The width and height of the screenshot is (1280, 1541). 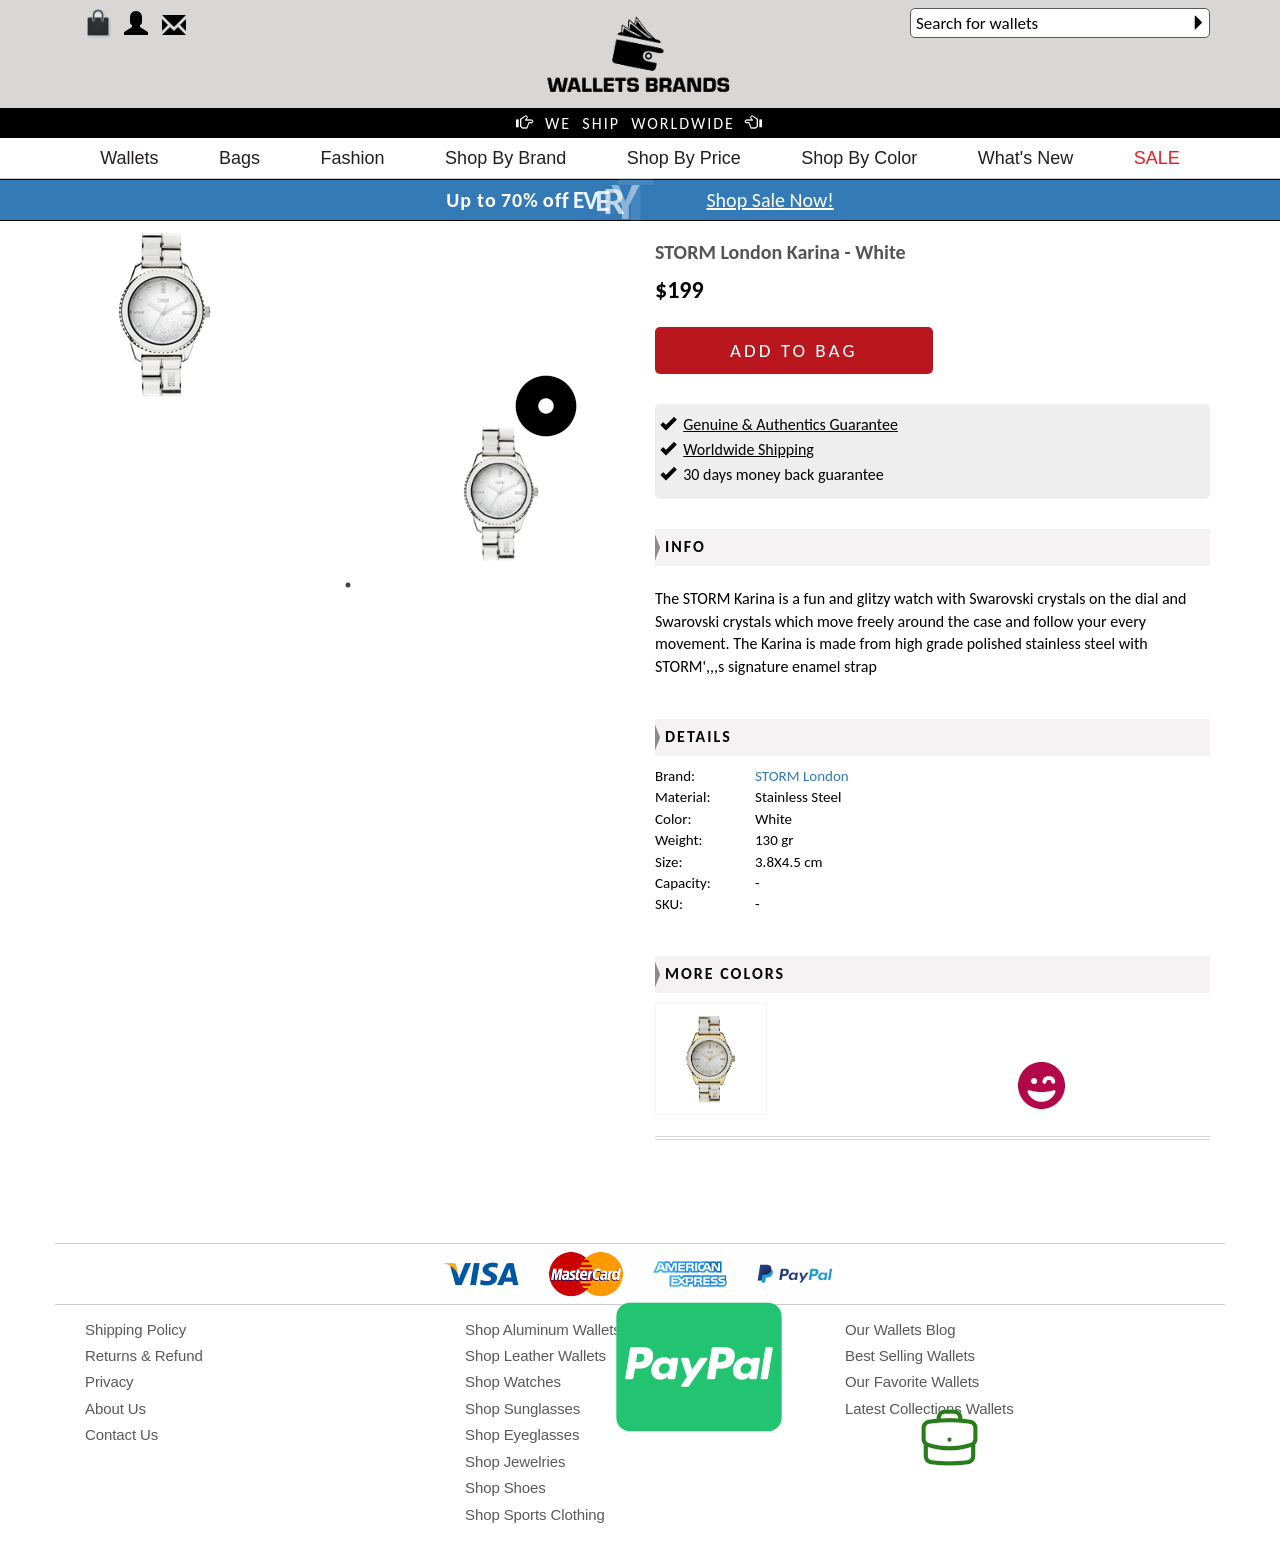 What do you see at coordinates (546, 406) in the screenshot?
I see `indicates an unread notification or new item` at bounding box center [546, 406].